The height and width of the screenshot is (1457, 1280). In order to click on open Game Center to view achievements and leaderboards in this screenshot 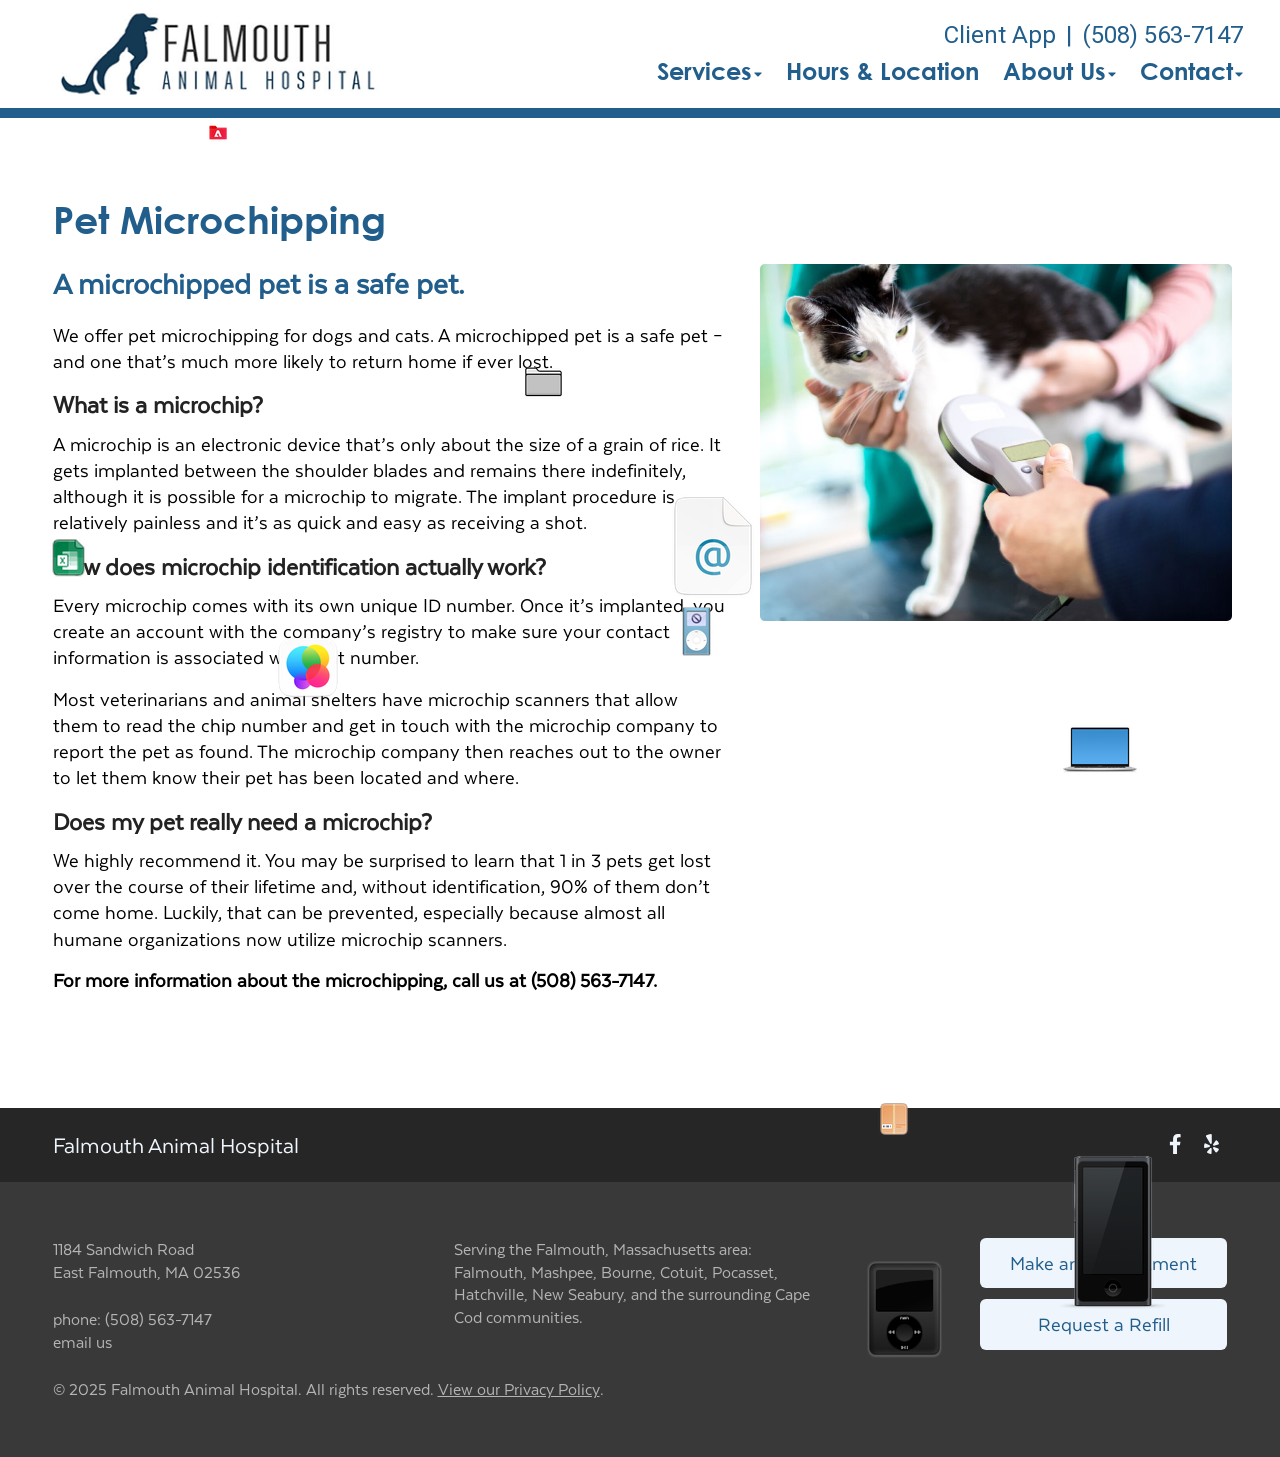, I will do `click(308, 667)`.